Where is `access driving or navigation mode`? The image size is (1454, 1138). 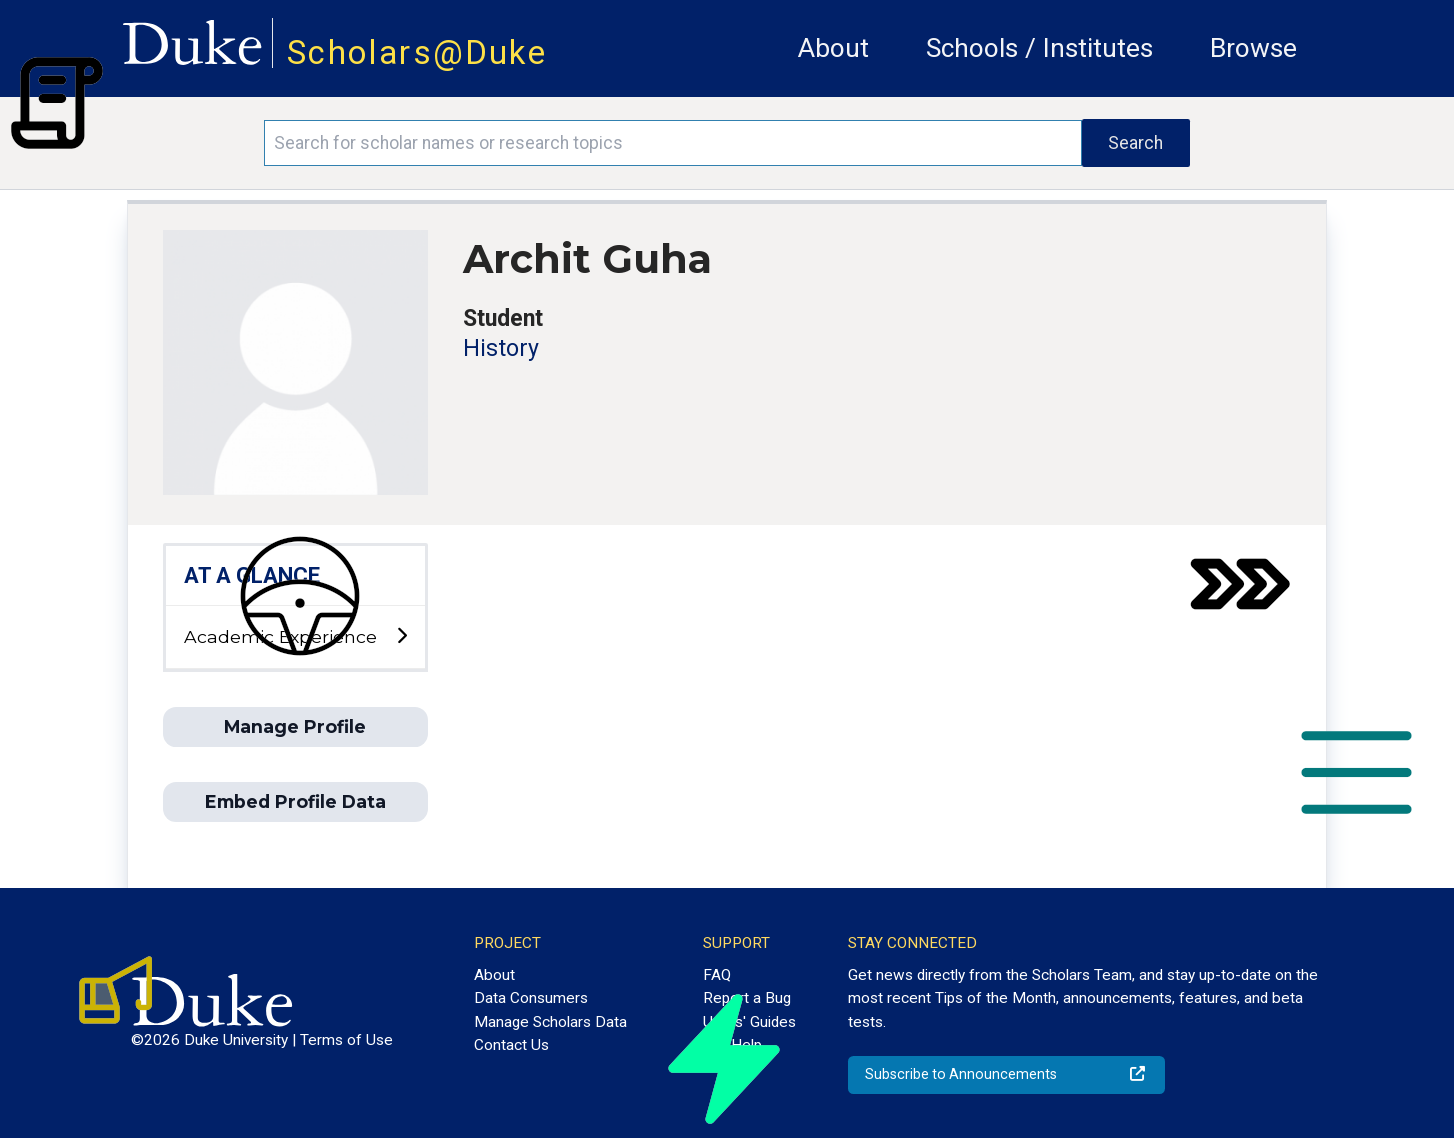 access driving or navigation mode is located at coordinates (300, 596).